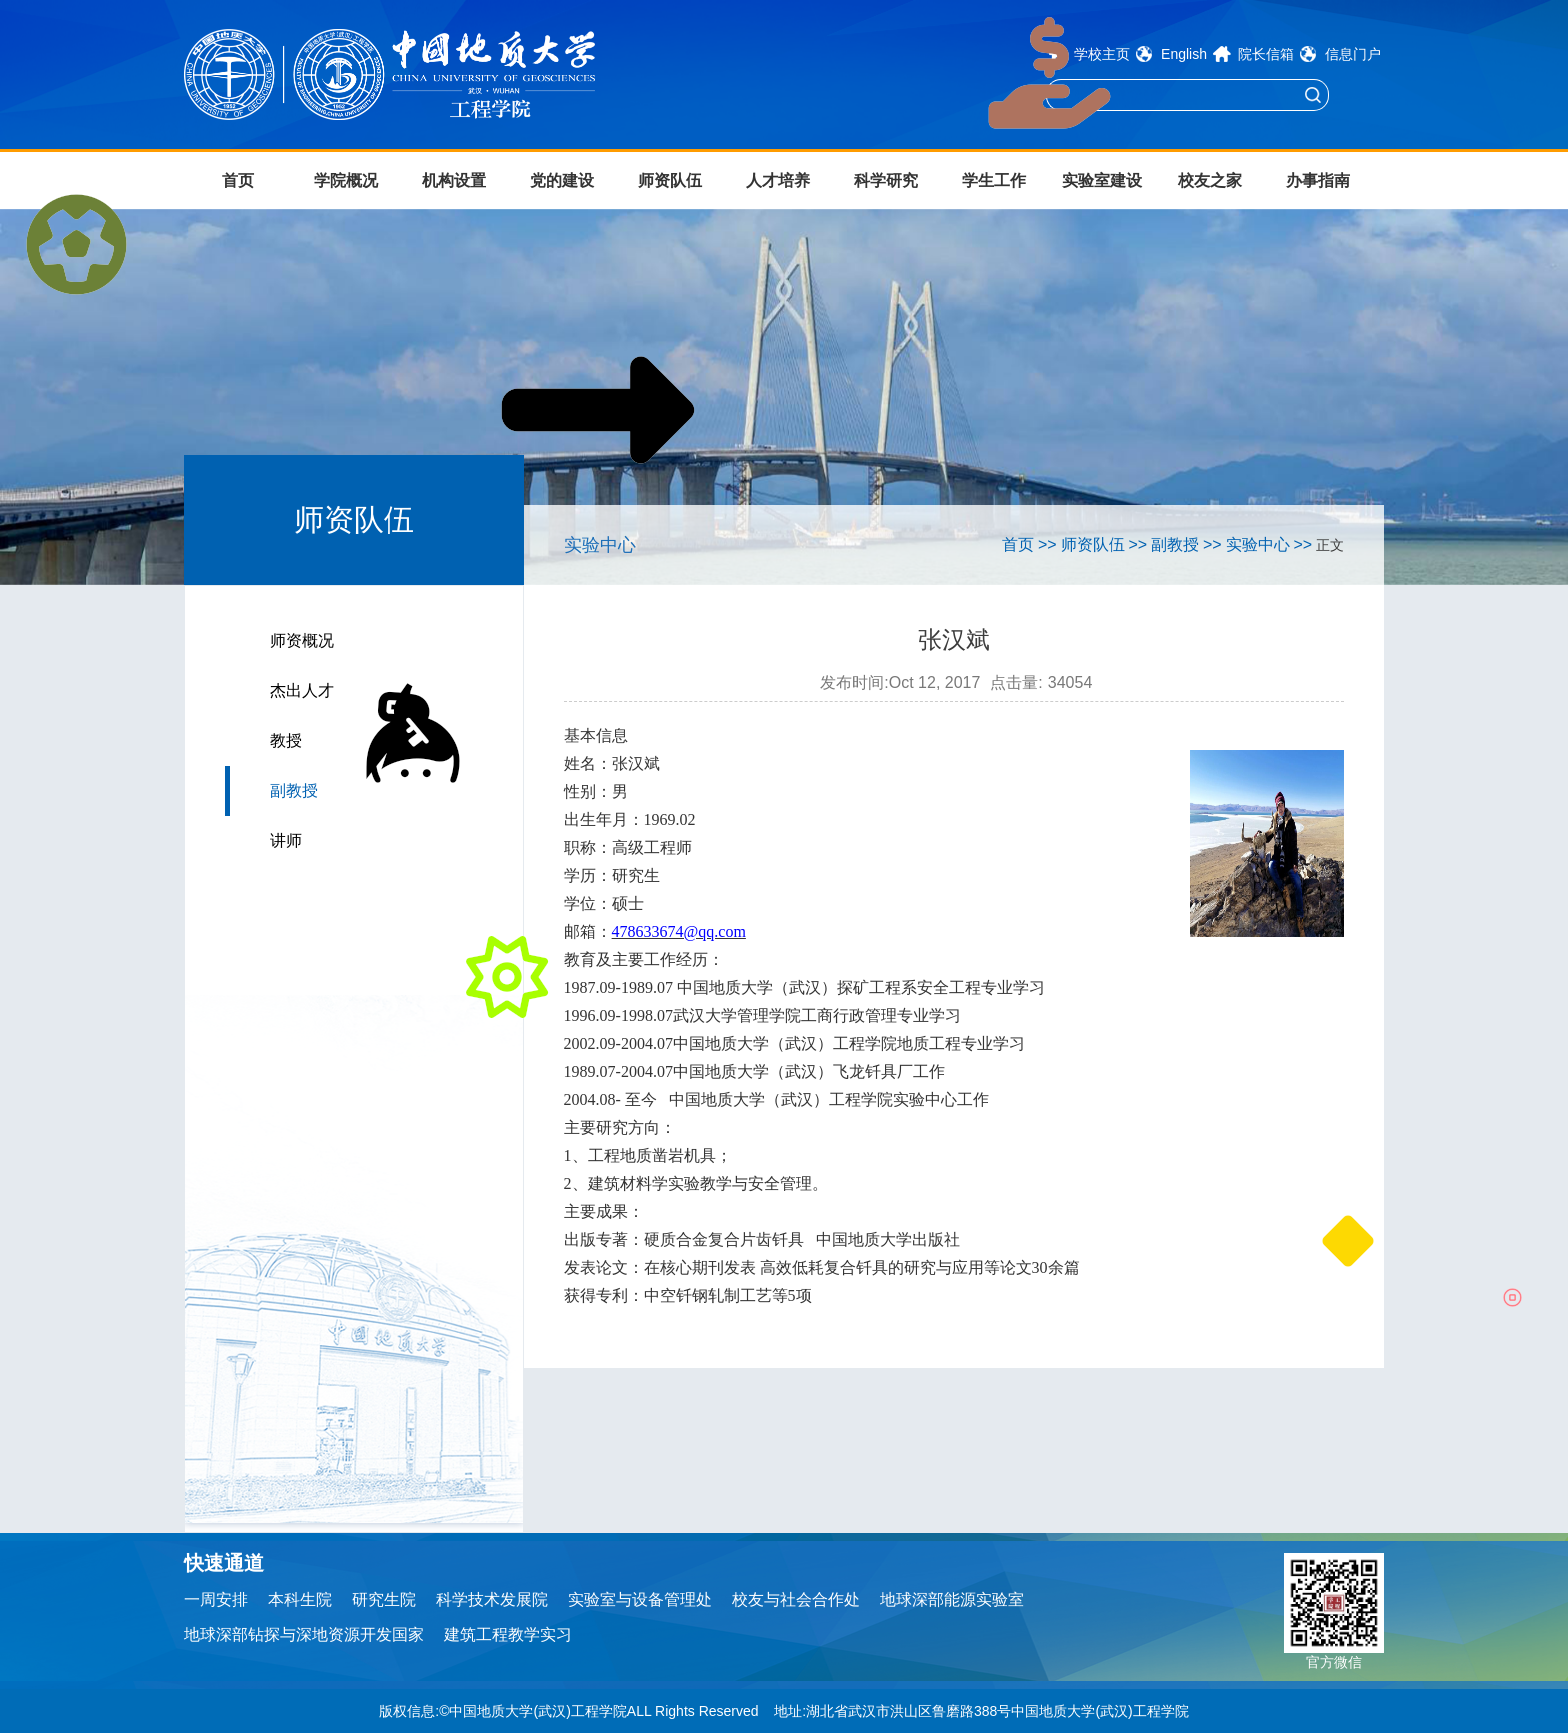 This screenshot has height=1733, width=1568. What do you see at coordinates (598, 410) in the screenshot?
I see `go to next item or step` at bounding box center [598, 410].